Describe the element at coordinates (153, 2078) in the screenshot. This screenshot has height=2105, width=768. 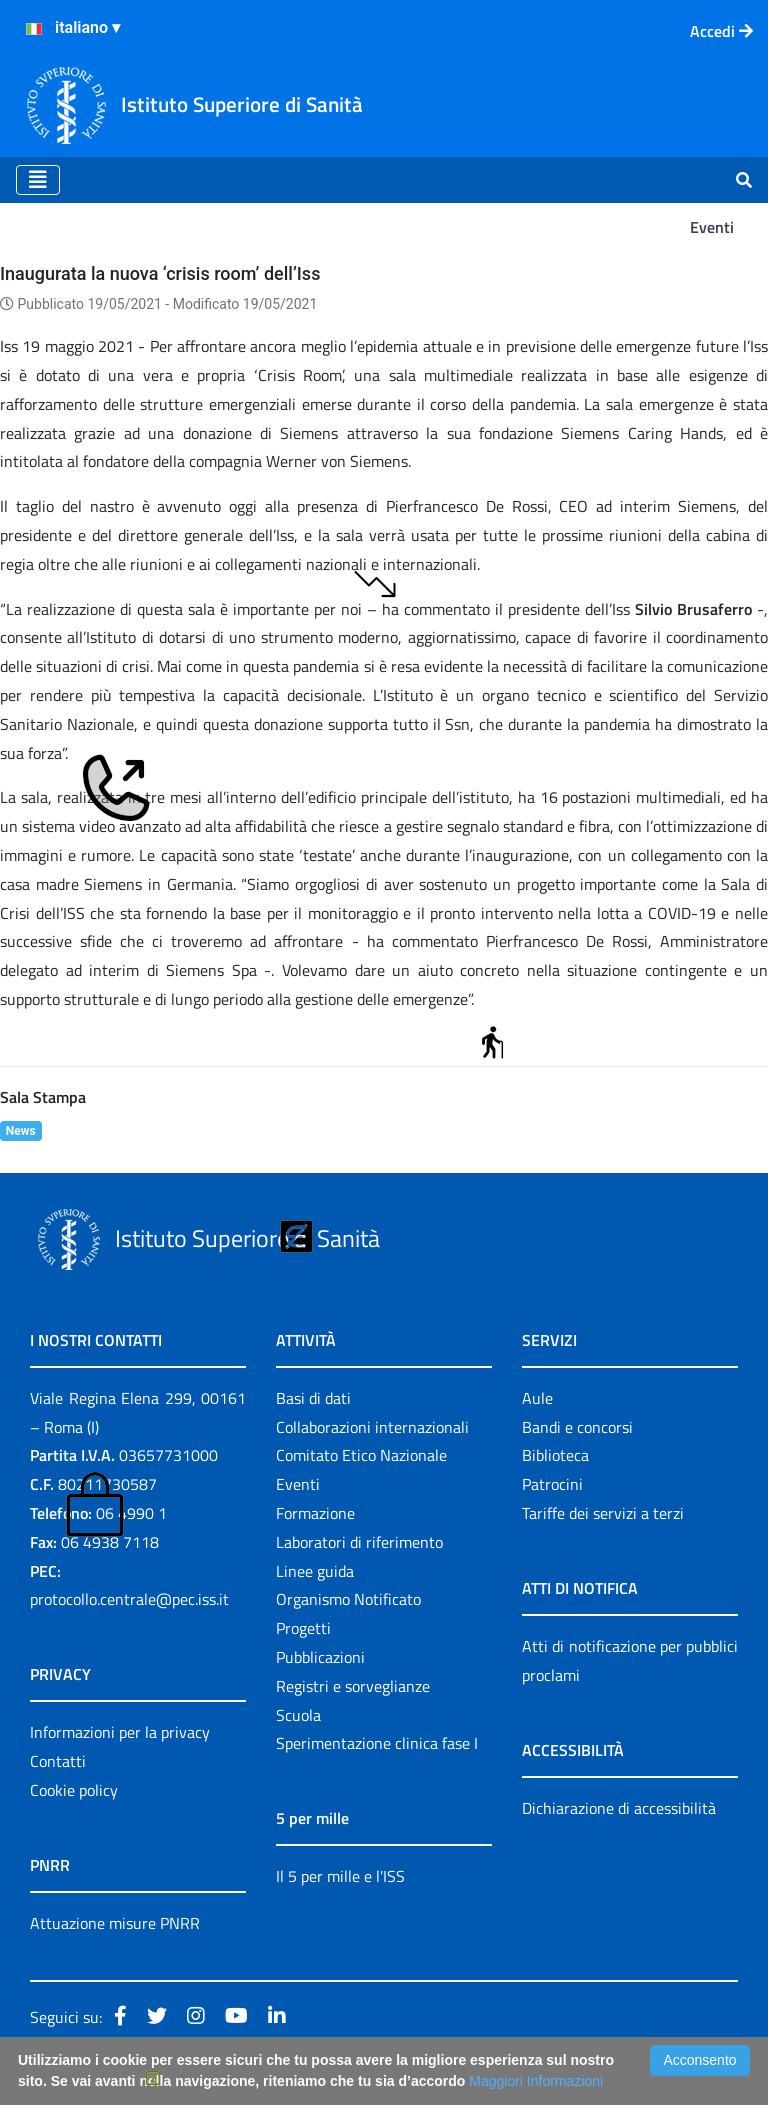
I see `indicates step two in a numbered sequence` at that location.